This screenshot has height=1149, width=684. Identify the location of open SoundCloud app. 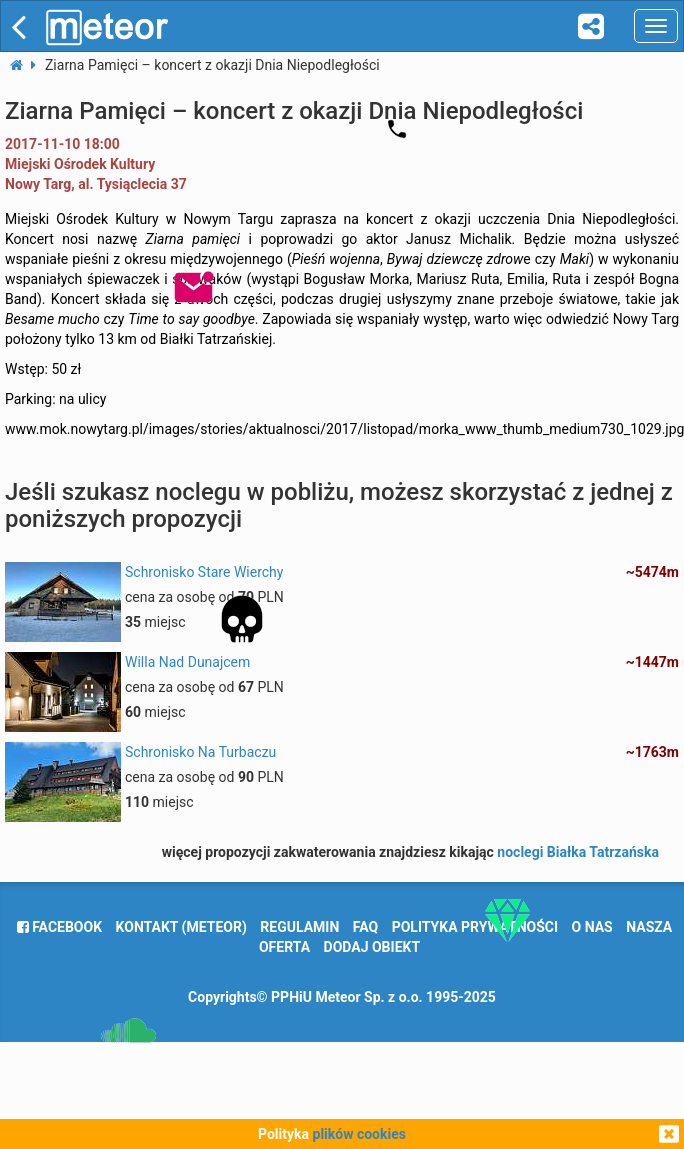
(128, 1030).